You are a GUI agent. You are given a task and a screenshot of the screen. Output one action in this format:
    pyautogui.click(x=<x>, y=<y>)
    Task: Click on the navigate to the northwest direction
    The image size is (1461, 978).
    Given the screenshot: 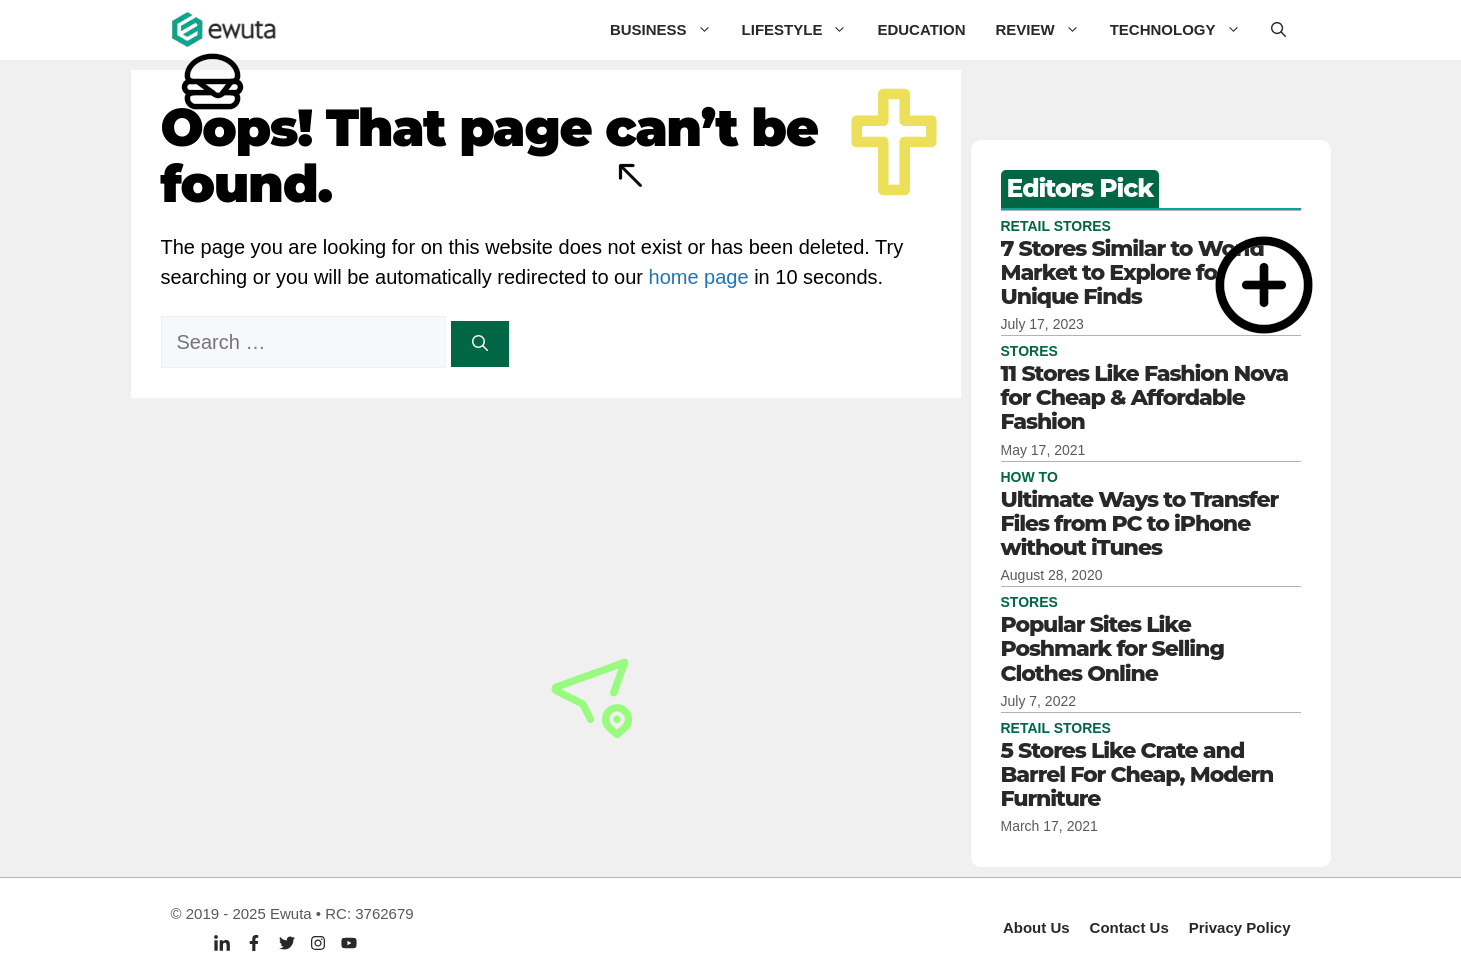 What is the action you would take?
    pyautogui.click(x=630, y=175)
    